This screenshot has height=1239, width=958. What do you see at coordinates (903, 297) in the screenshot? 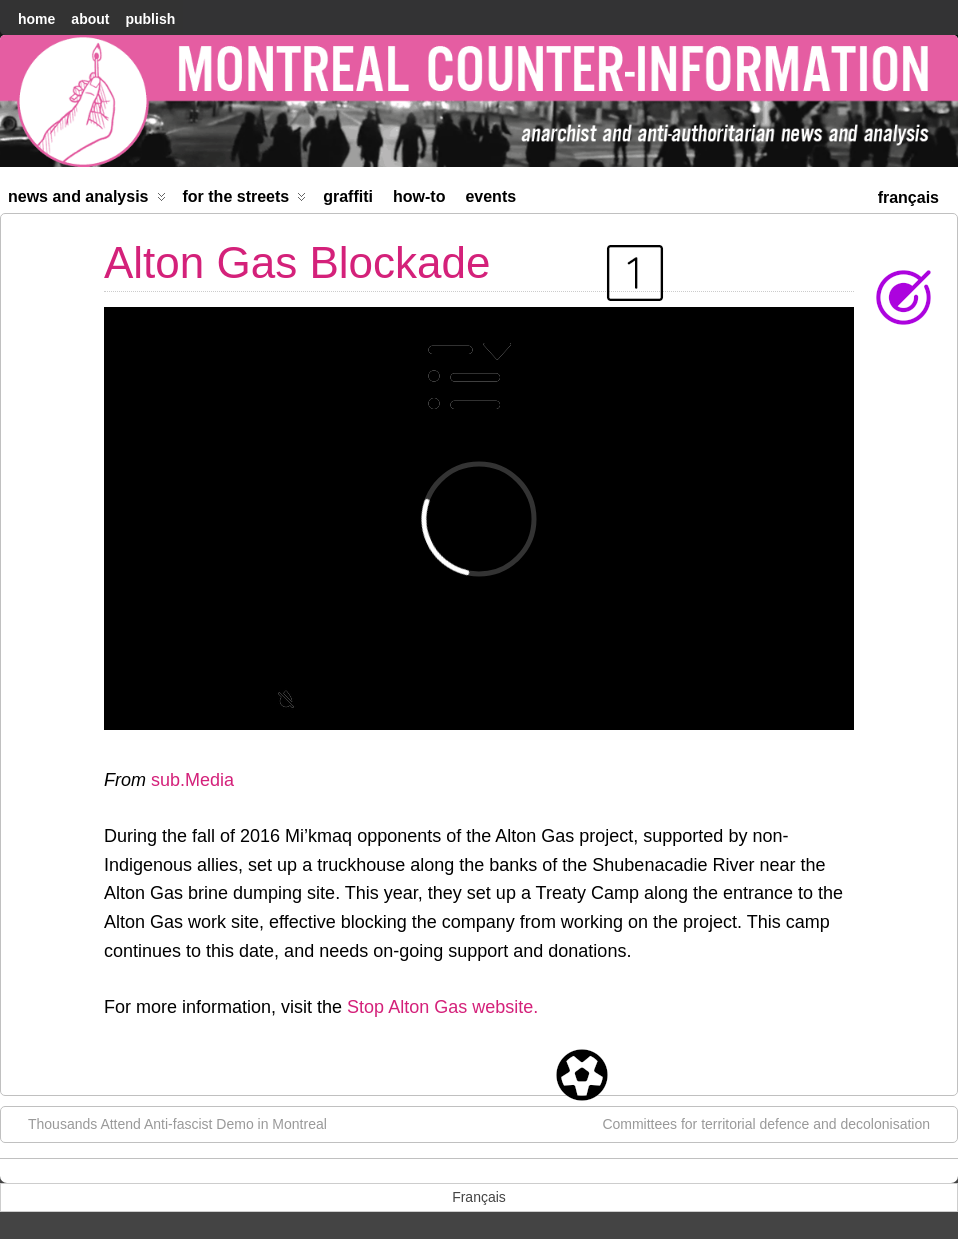
I see `set a goal or target` at bounding box center [903, 297].